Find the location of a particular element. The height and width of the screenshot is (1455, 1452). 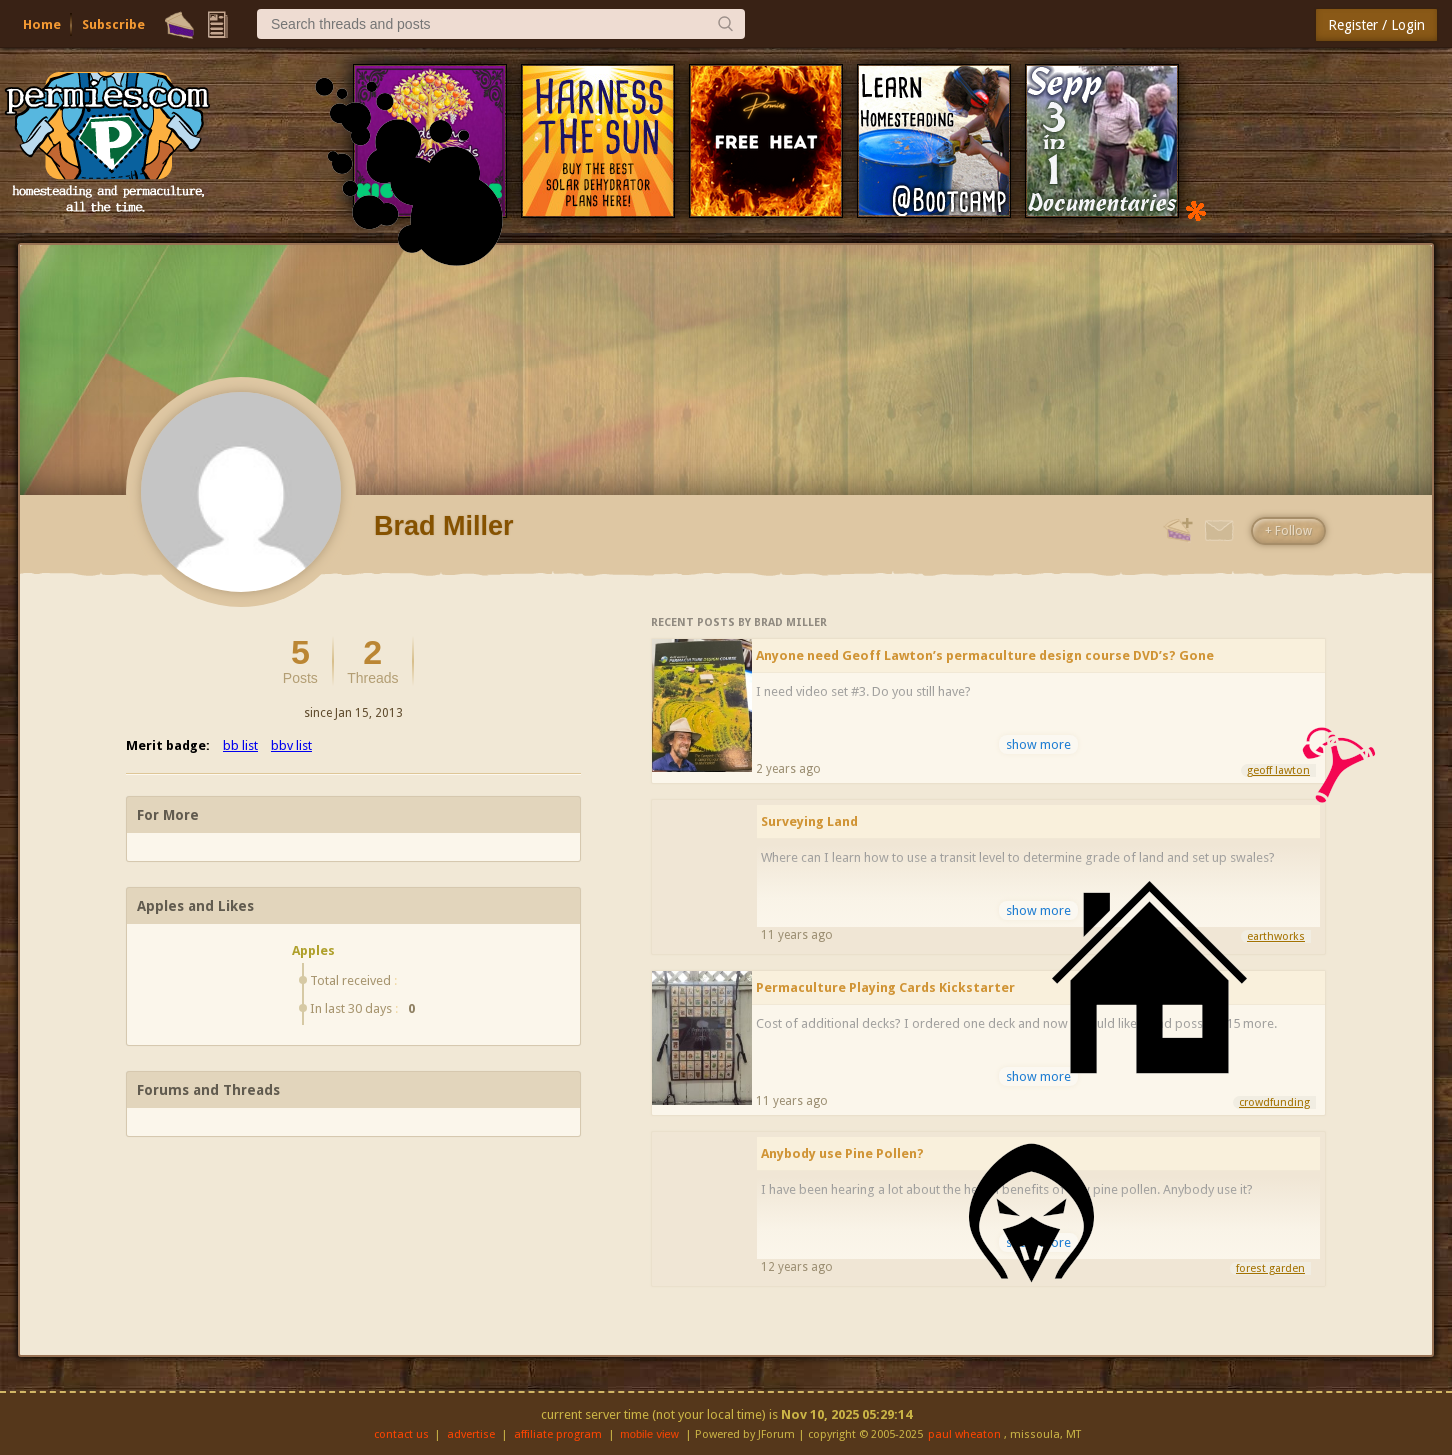

indicates a chemical reaction or potion effect is located at coordinates (409, 172).